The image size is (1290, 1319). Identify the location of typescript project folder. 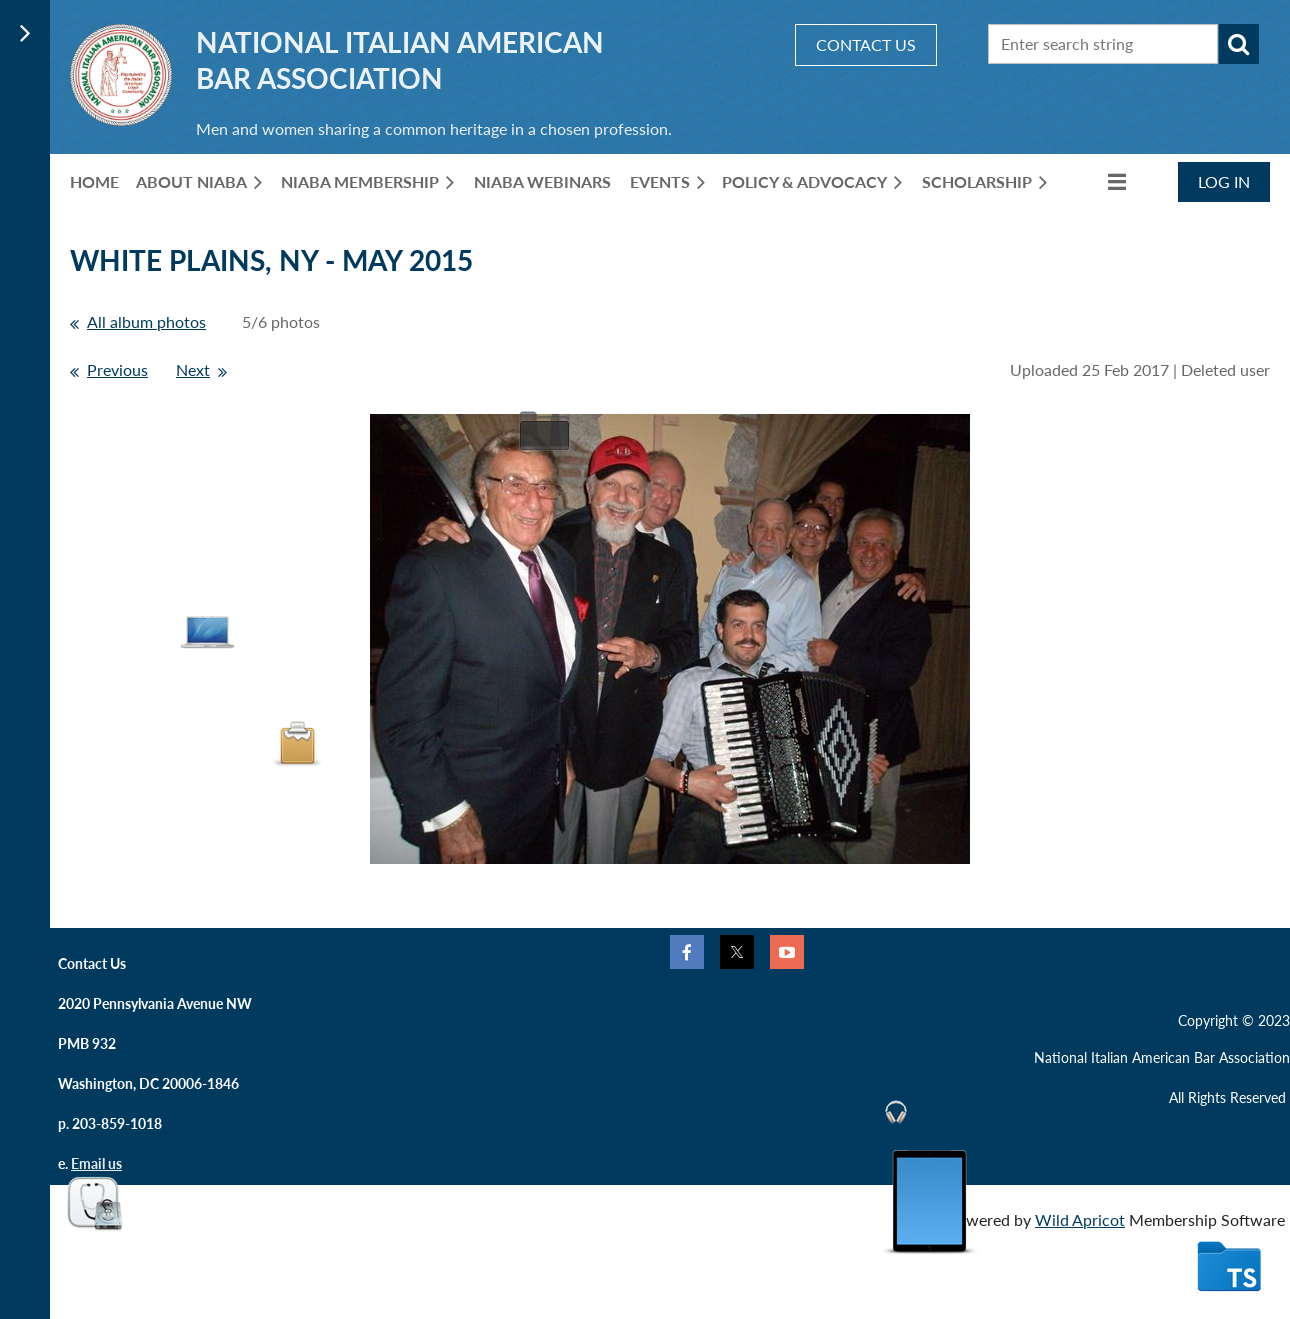
(1229, 1268).